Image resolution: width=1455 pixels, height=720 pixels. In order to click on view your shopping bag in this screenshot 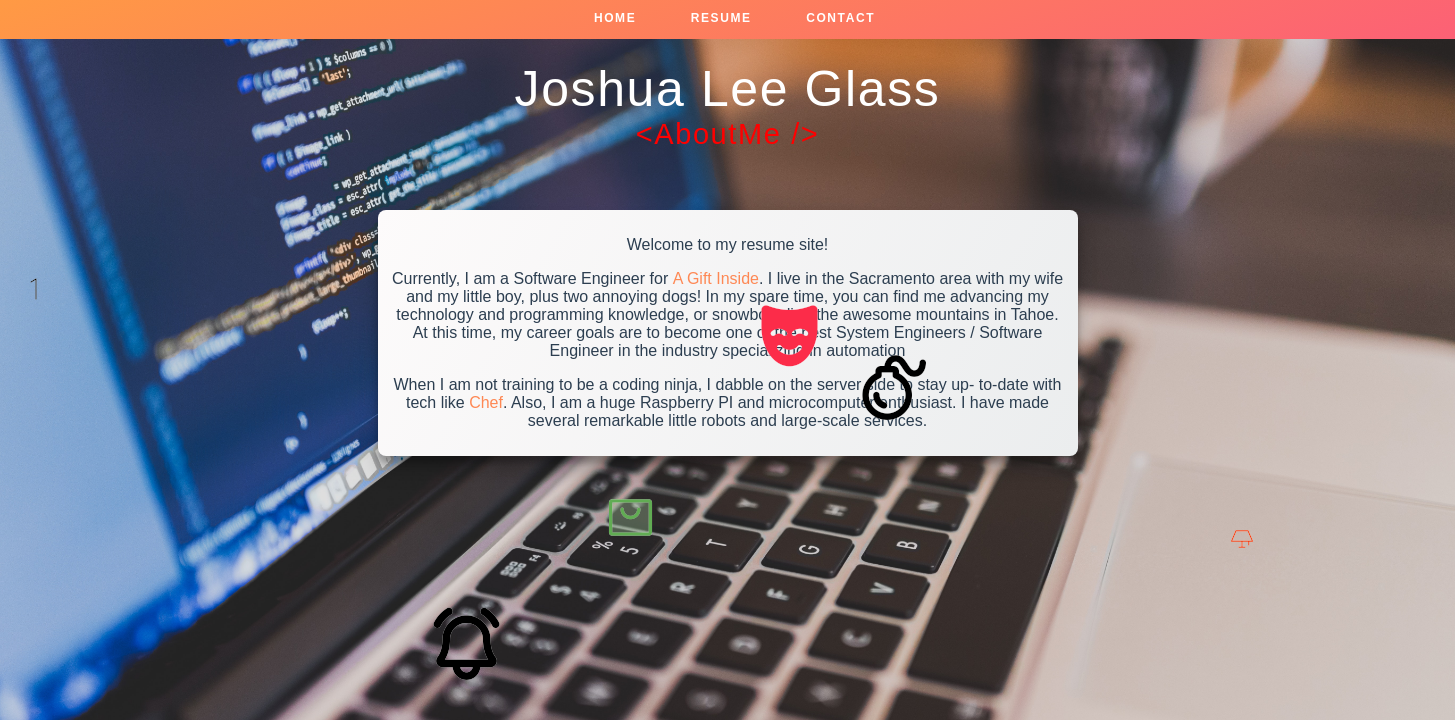, I will do `click(630, 517)`.